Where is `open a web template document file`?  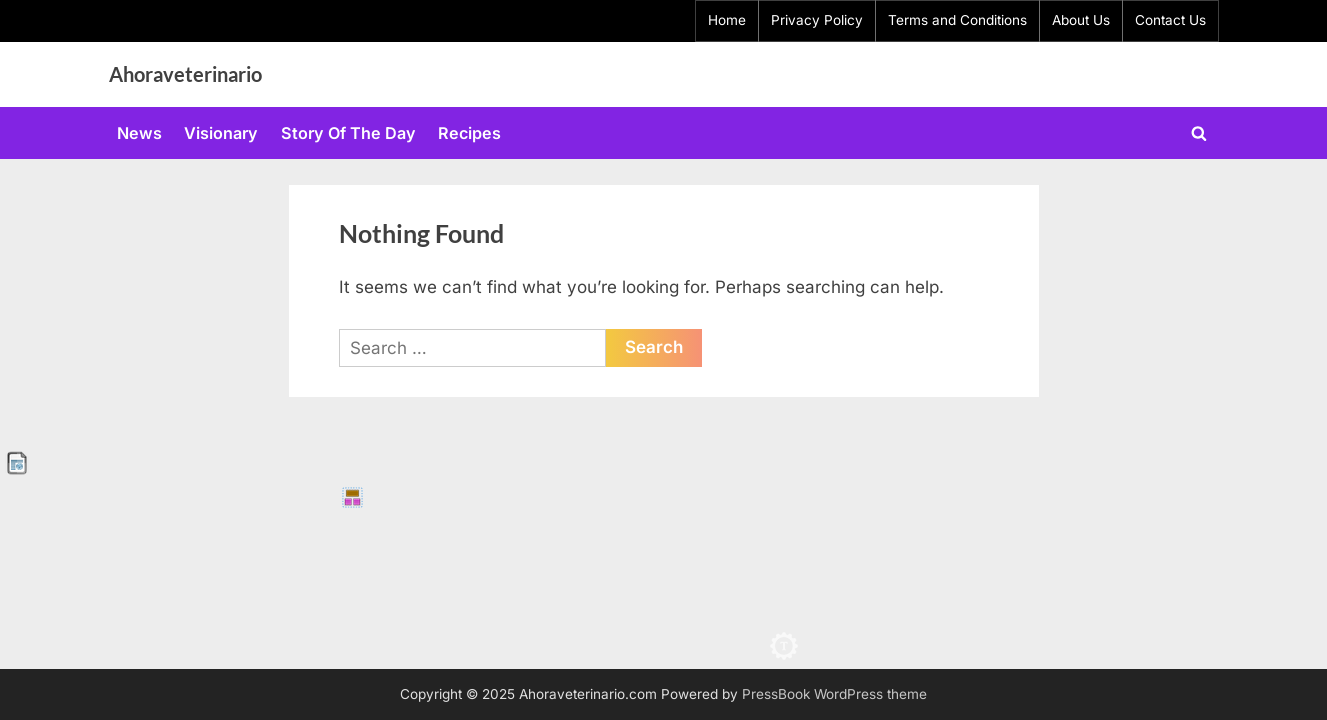 open a web template document file is located at coordinates (17, 463).